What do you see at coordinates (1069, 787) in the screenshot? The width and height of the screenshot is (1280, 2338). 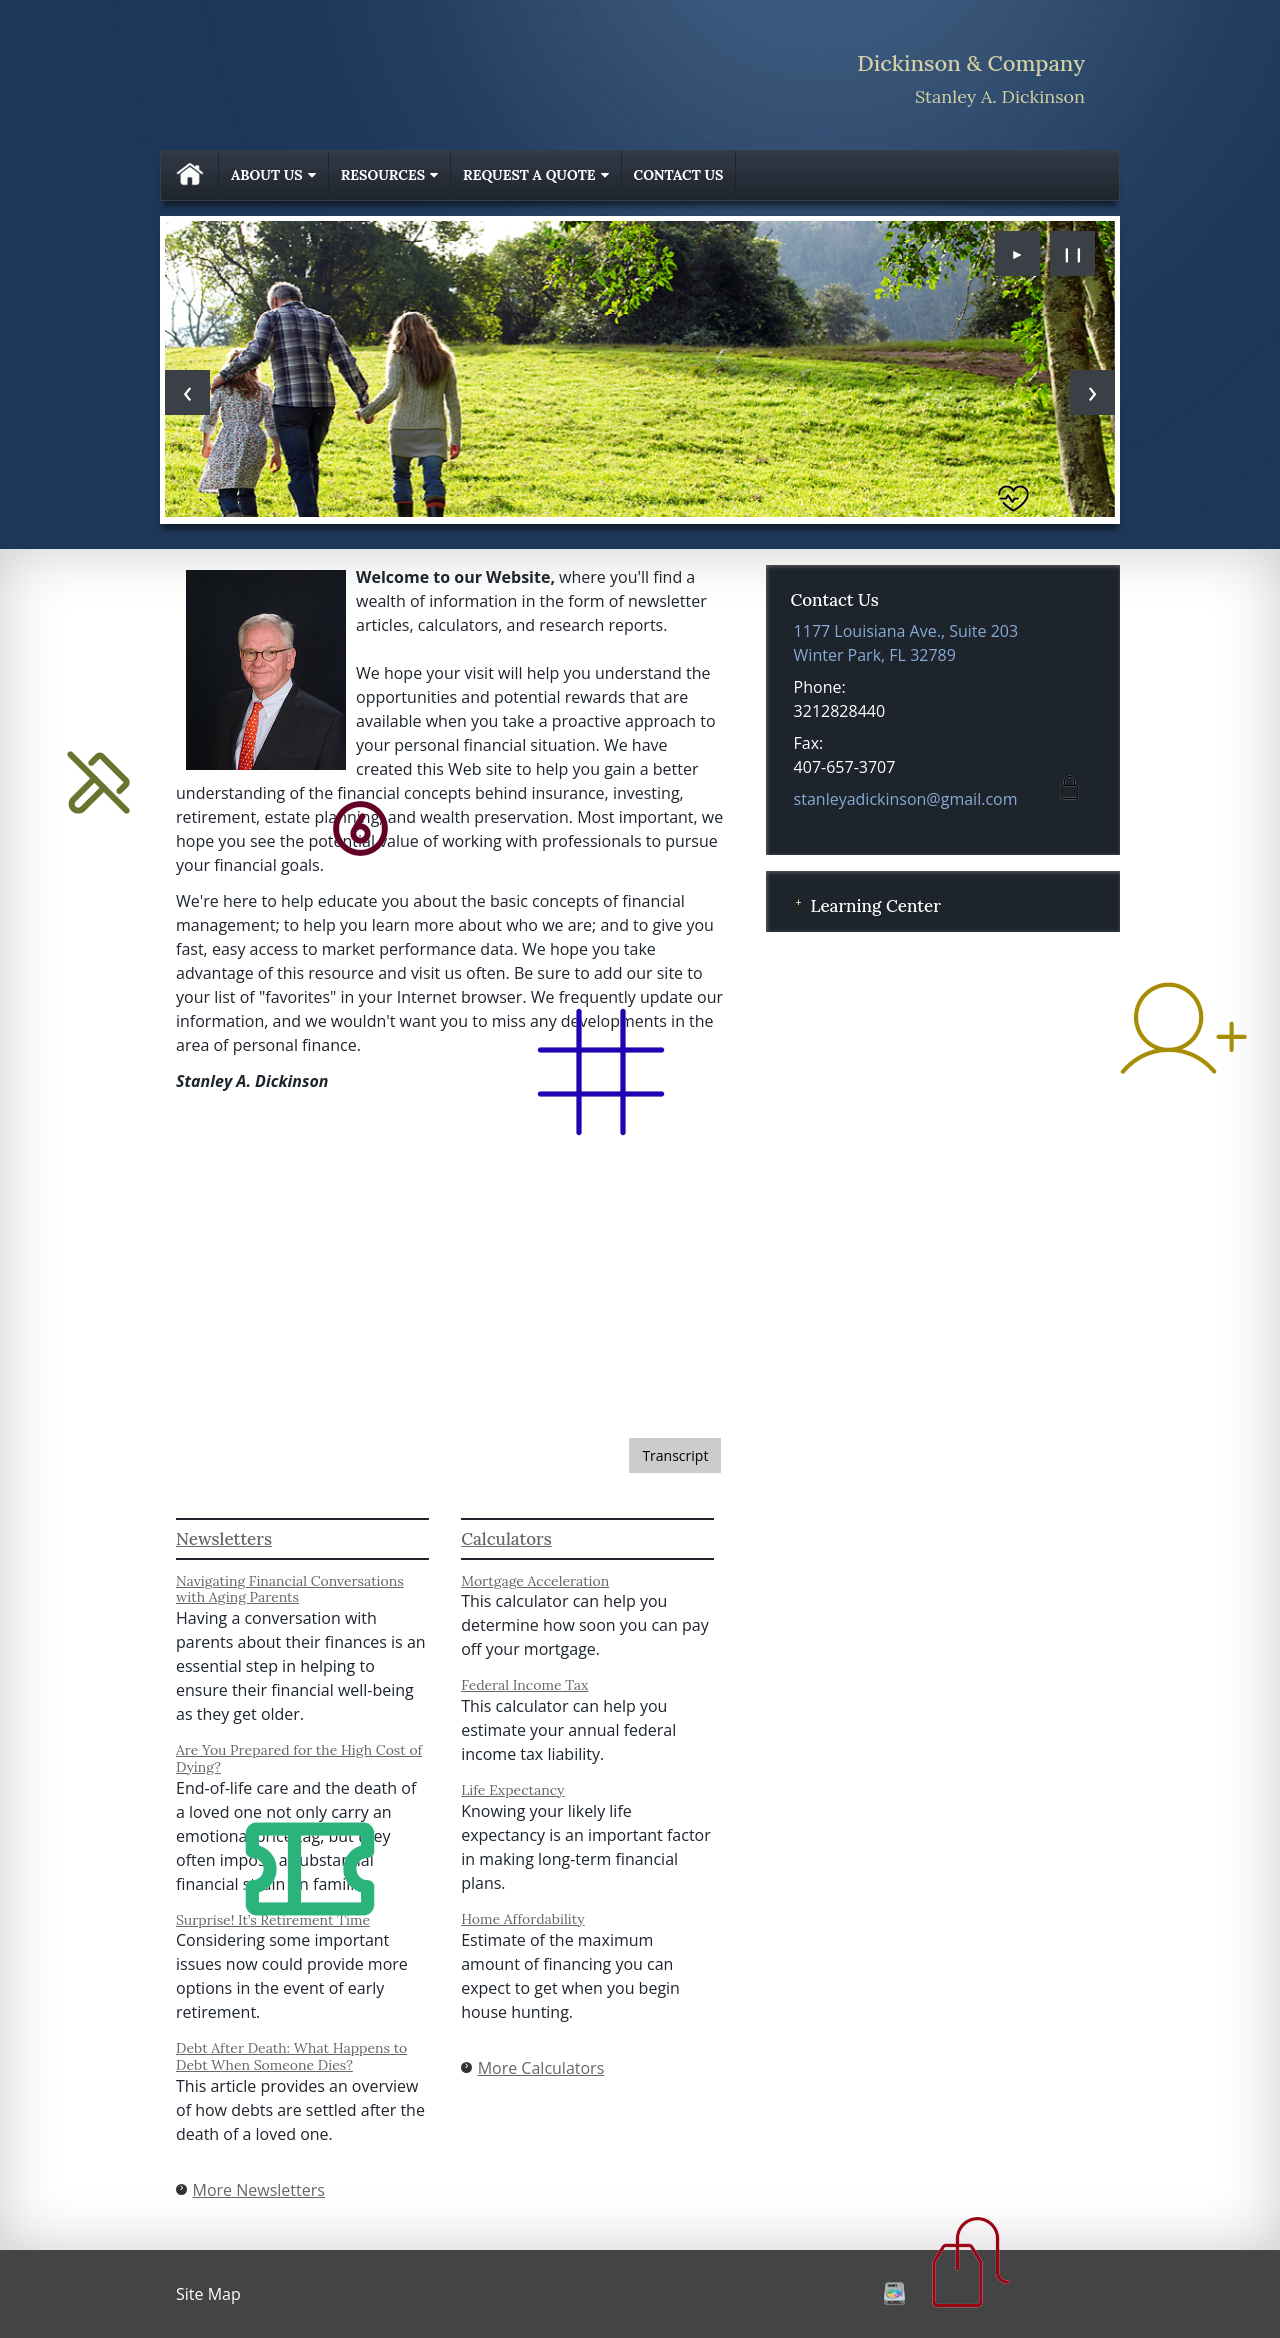 I see `indicates a locked or secured item` at bounding box center [1069, 787].